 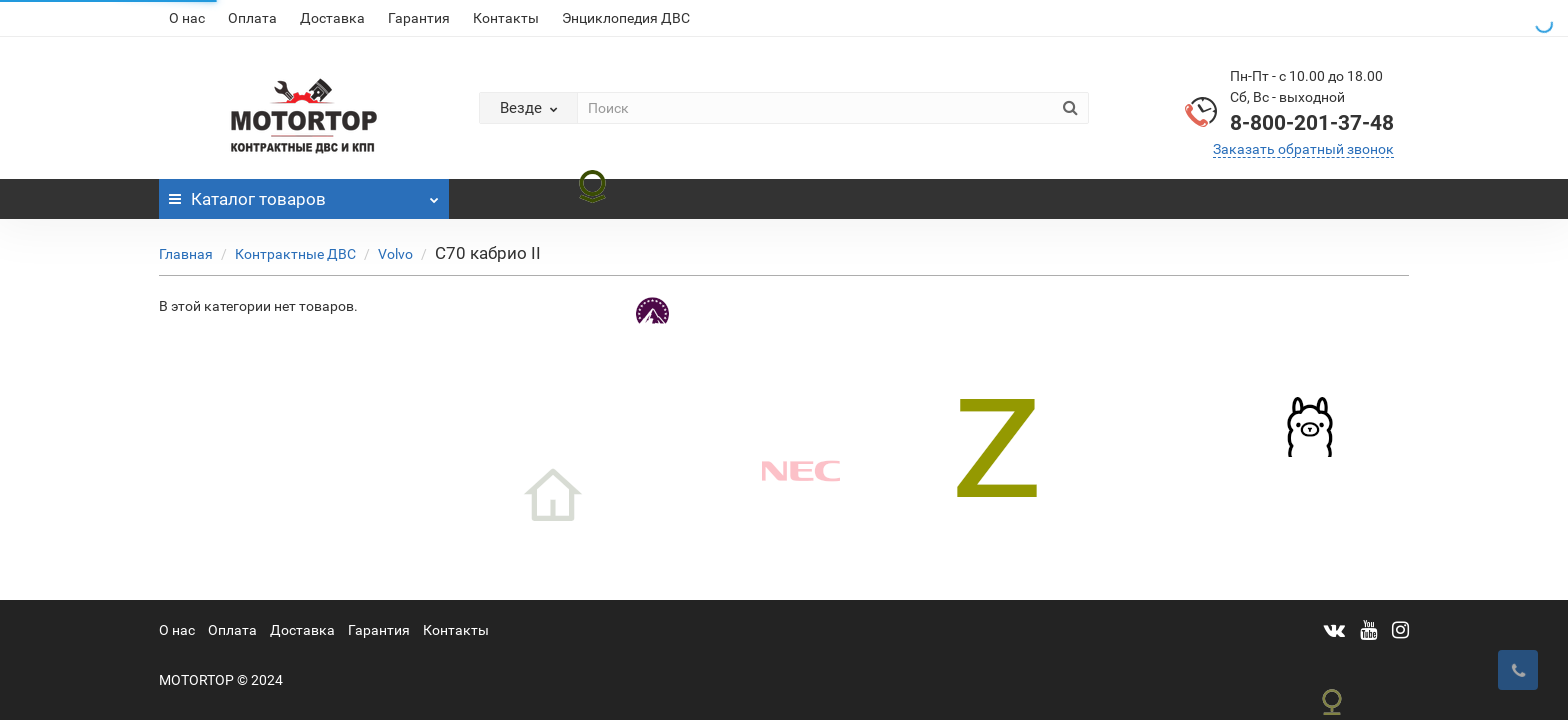 I want to click on mark a location on the map, so click(x=1332, y=701).